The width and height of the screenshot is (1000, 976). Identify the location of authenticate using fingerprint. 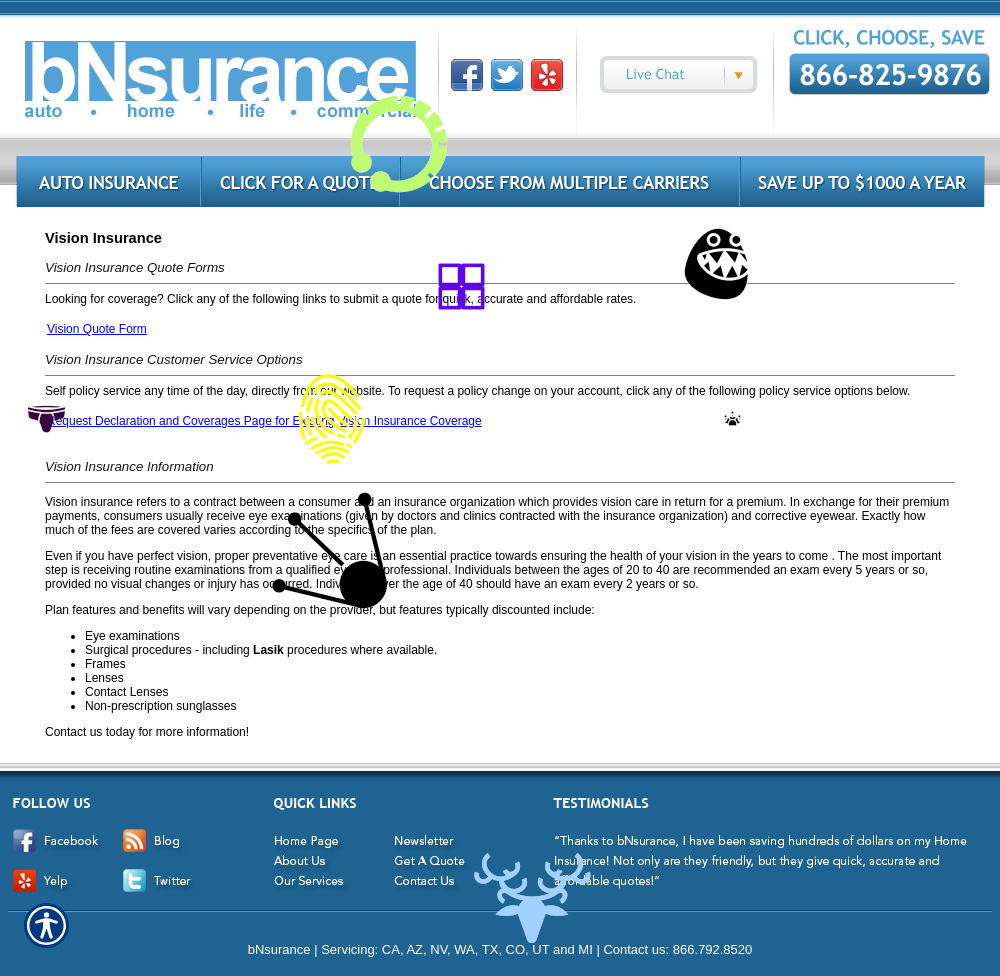
(331, 418).